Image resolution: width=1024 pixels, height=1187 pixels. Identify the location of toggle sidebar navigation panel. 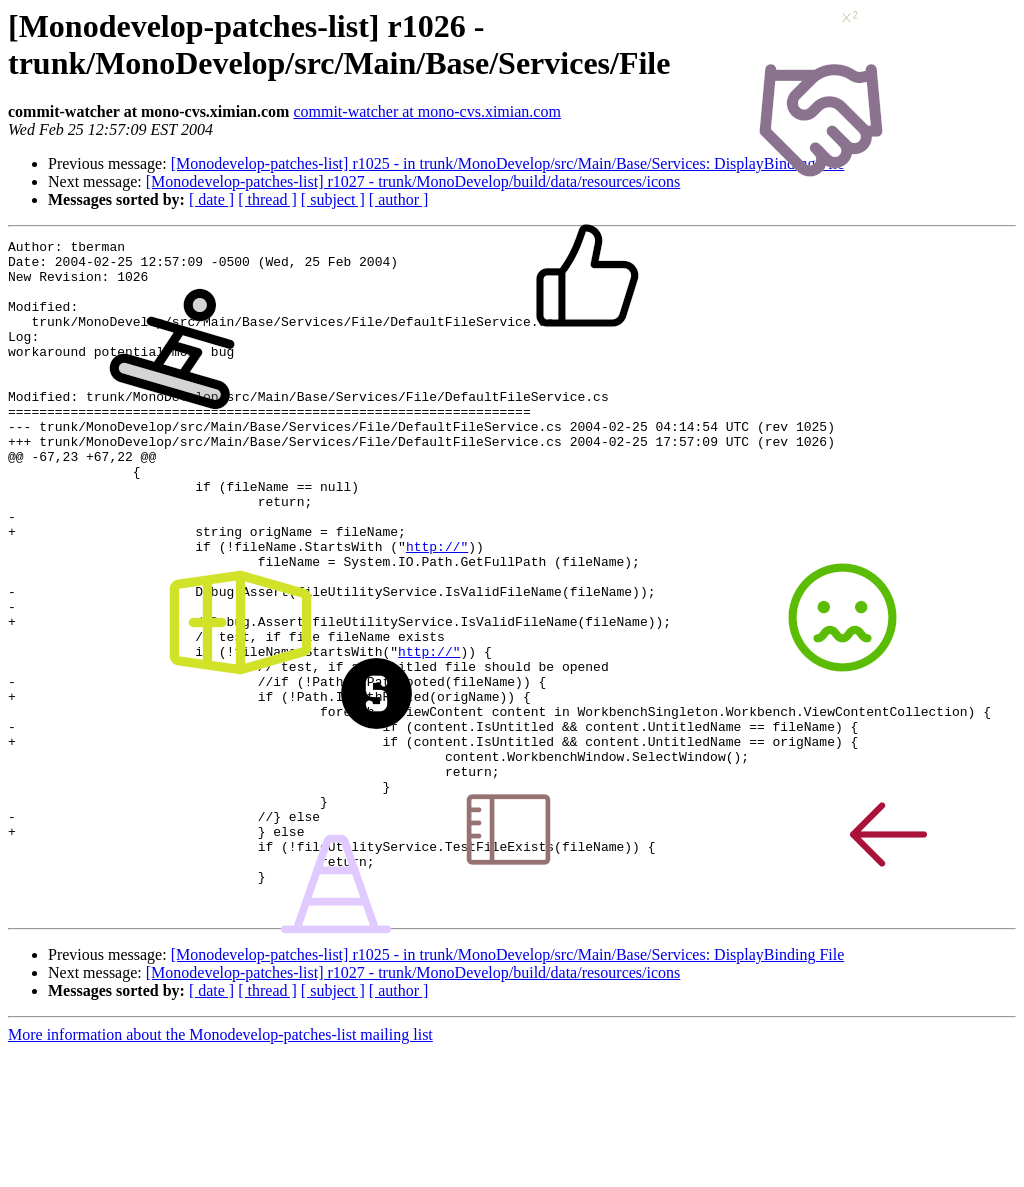
(508, 829).